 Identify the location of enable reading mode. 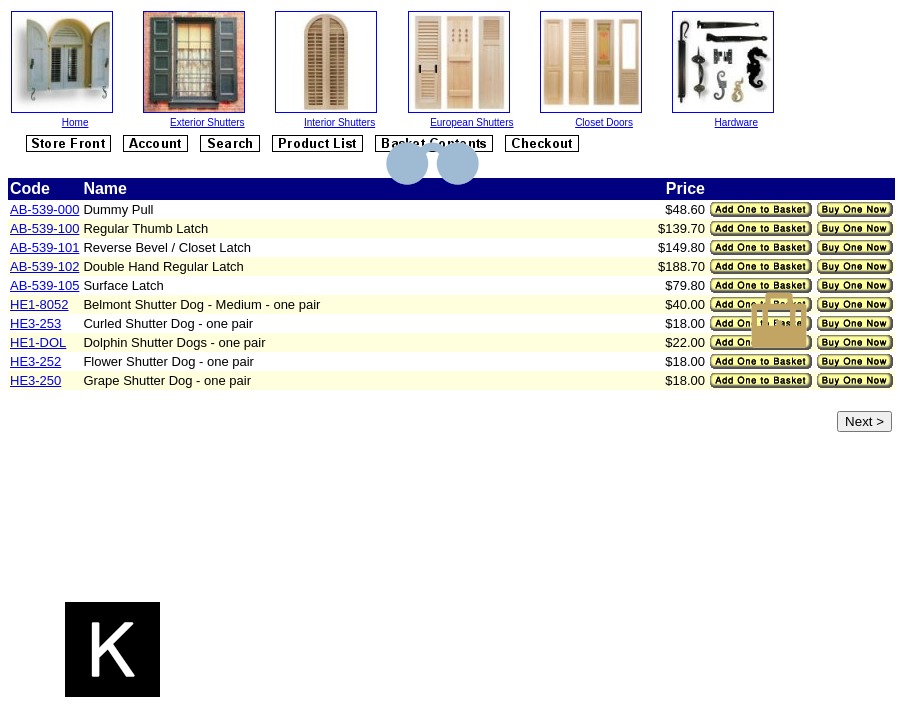
(432, 163).